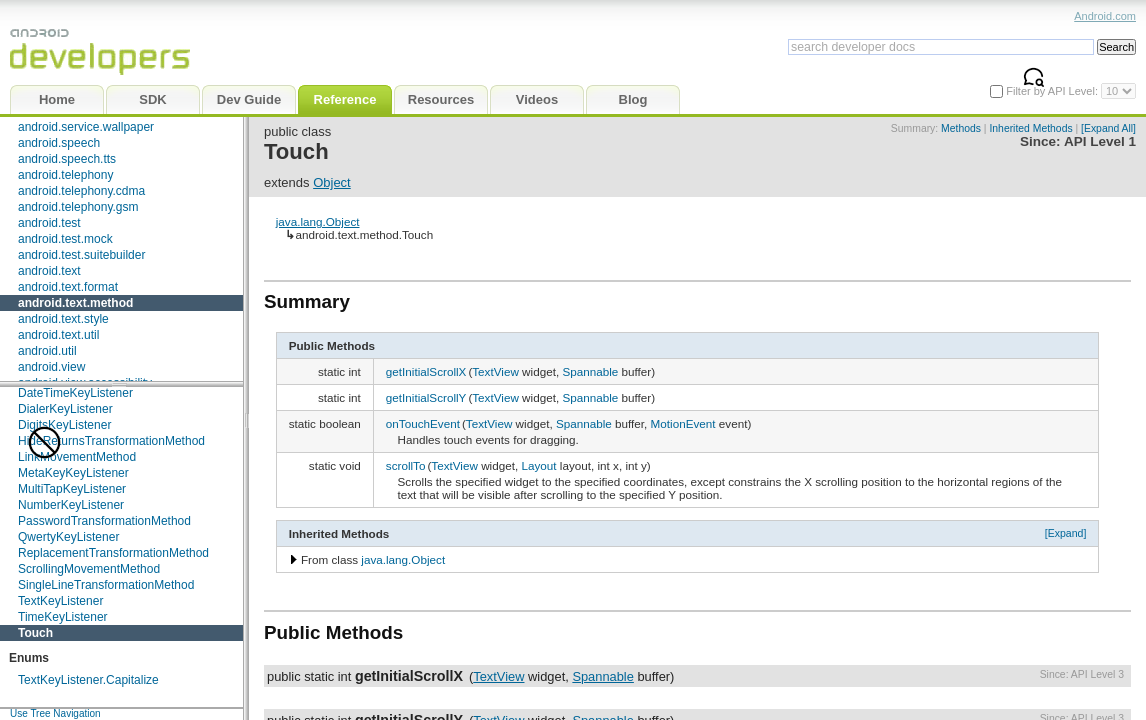 Image resolution: width=1146 pixels, height=720 pixels. What do you see at coordinates (44, 442) in the screenshot?
I see `indicates a blocked or prohibited action` at bounding box center [44, 442].